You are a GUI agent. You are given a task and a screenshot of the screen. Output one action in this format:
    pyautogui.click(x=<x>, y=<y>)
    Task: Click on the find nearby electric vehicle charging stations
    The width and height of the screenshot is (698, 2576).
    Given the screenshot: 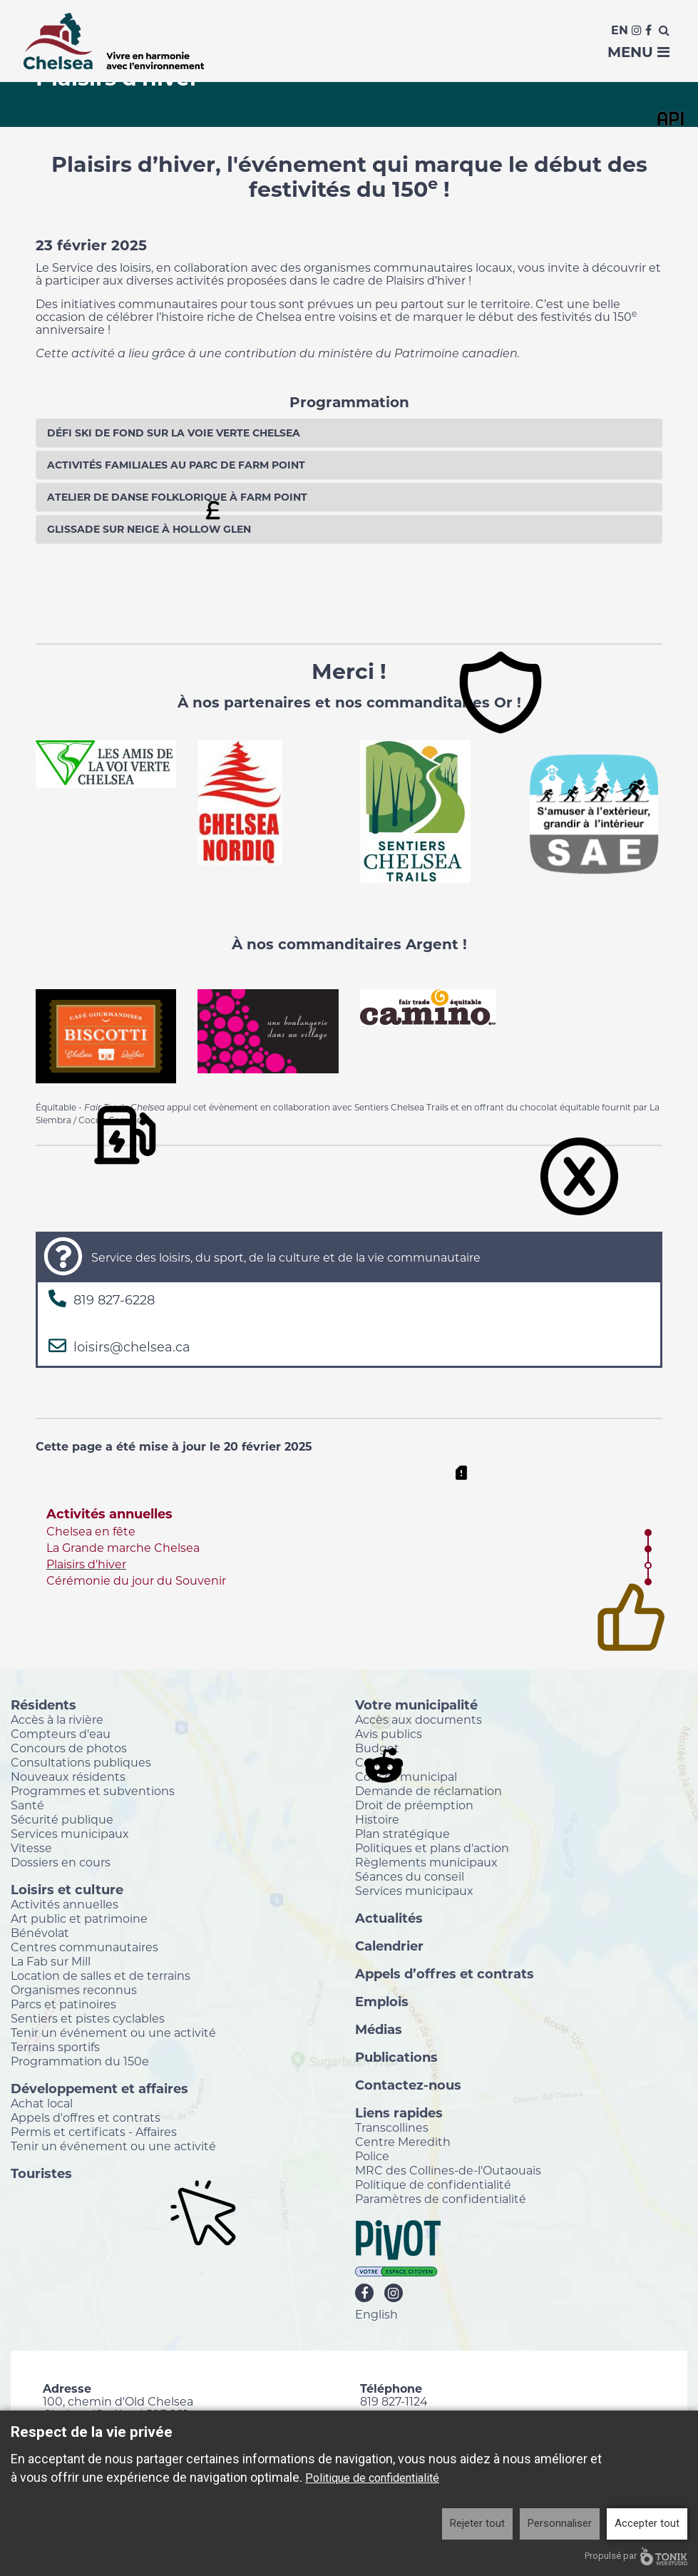 What is the action you would take?
    pyautogui.click(x=126, y=1135)
    